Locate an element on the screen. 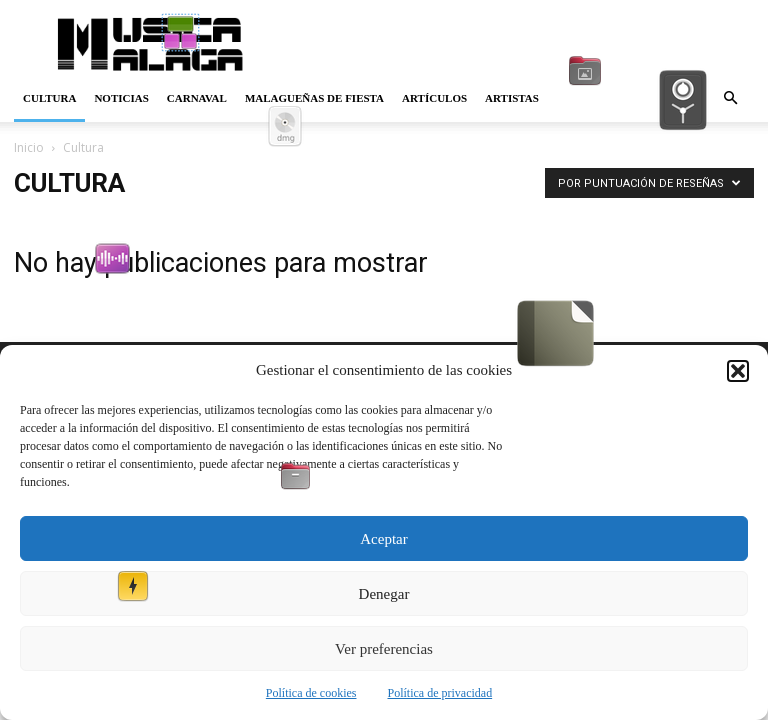 The height and width of the screenshot is (720, 768). change desktop wallpaper settings is located at coordinates (555, 330).